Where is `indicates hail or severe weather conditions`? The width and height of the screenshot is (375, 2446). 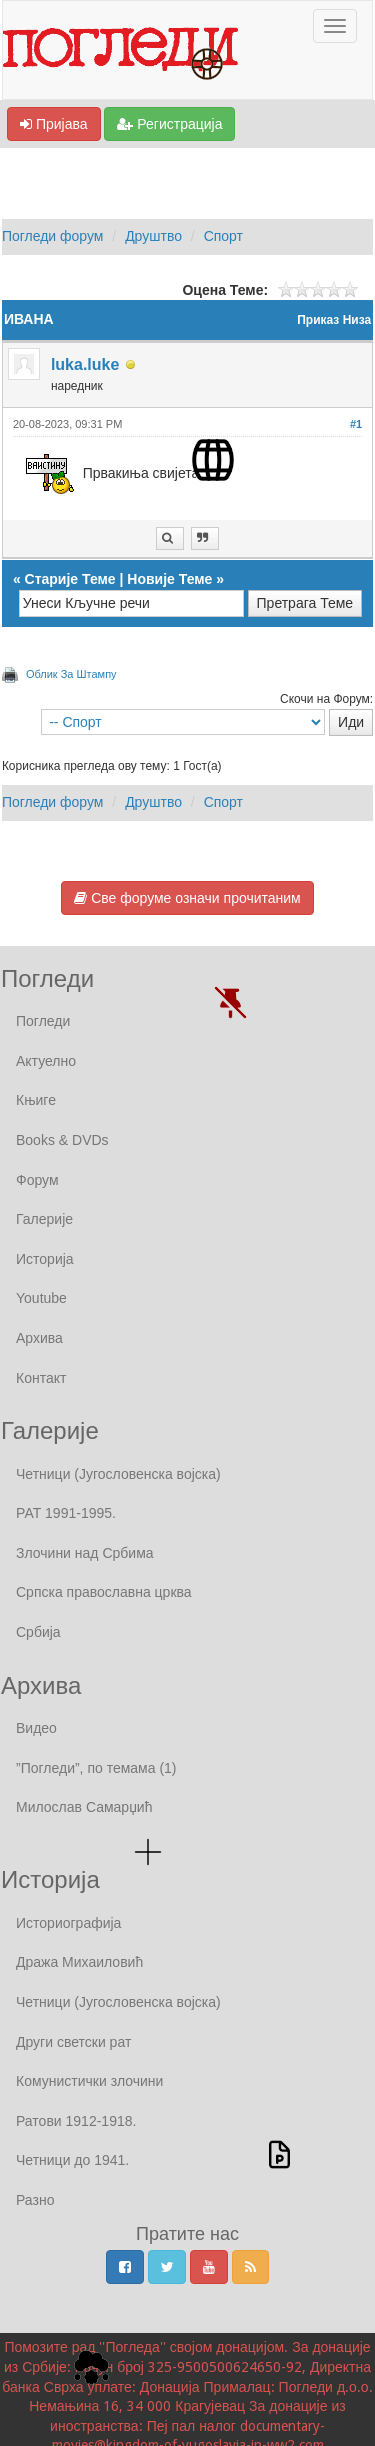 indicates hail or severe weather conditions is located at coordinates (91, 2367).